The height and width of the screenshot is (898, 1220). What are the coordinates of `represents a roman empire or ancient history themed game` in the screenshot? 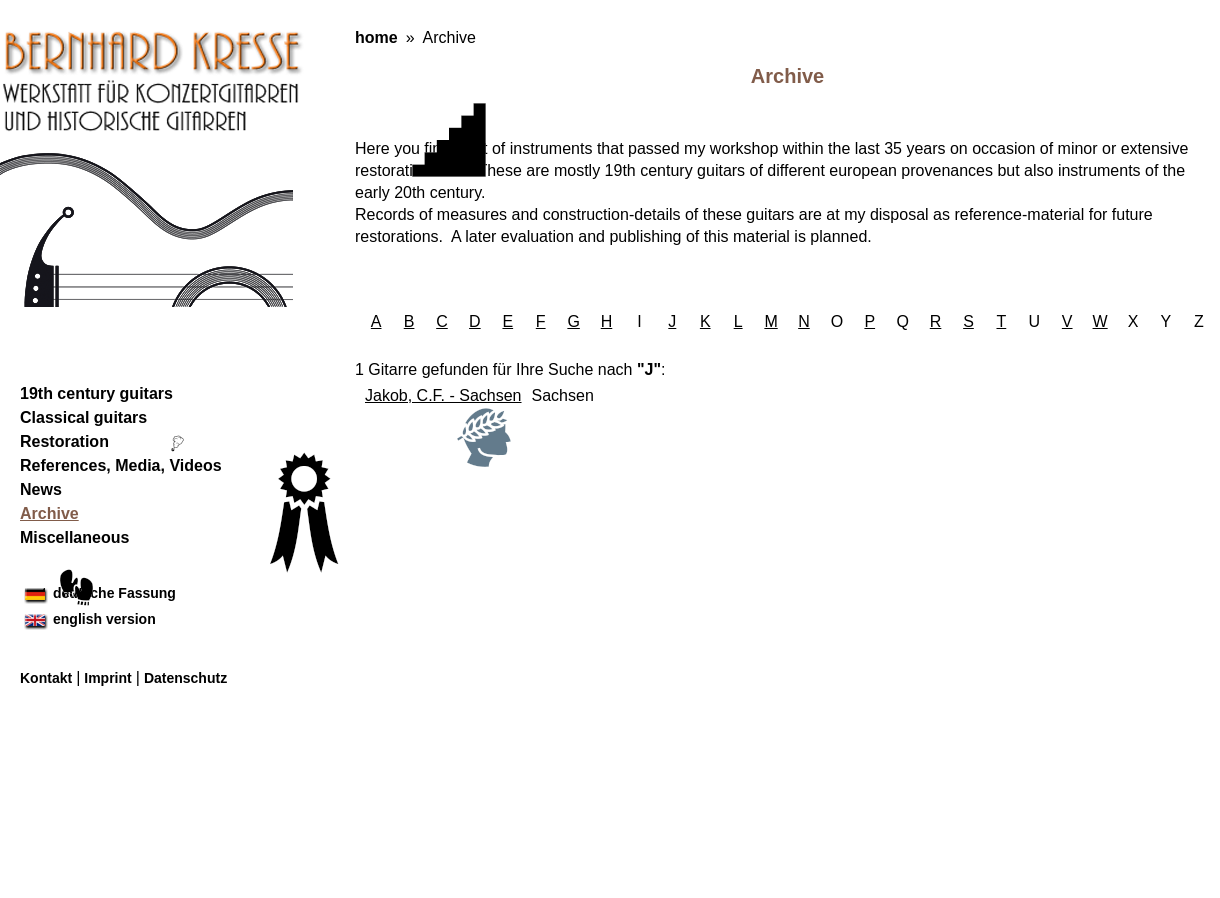 It's located at (485, 437).